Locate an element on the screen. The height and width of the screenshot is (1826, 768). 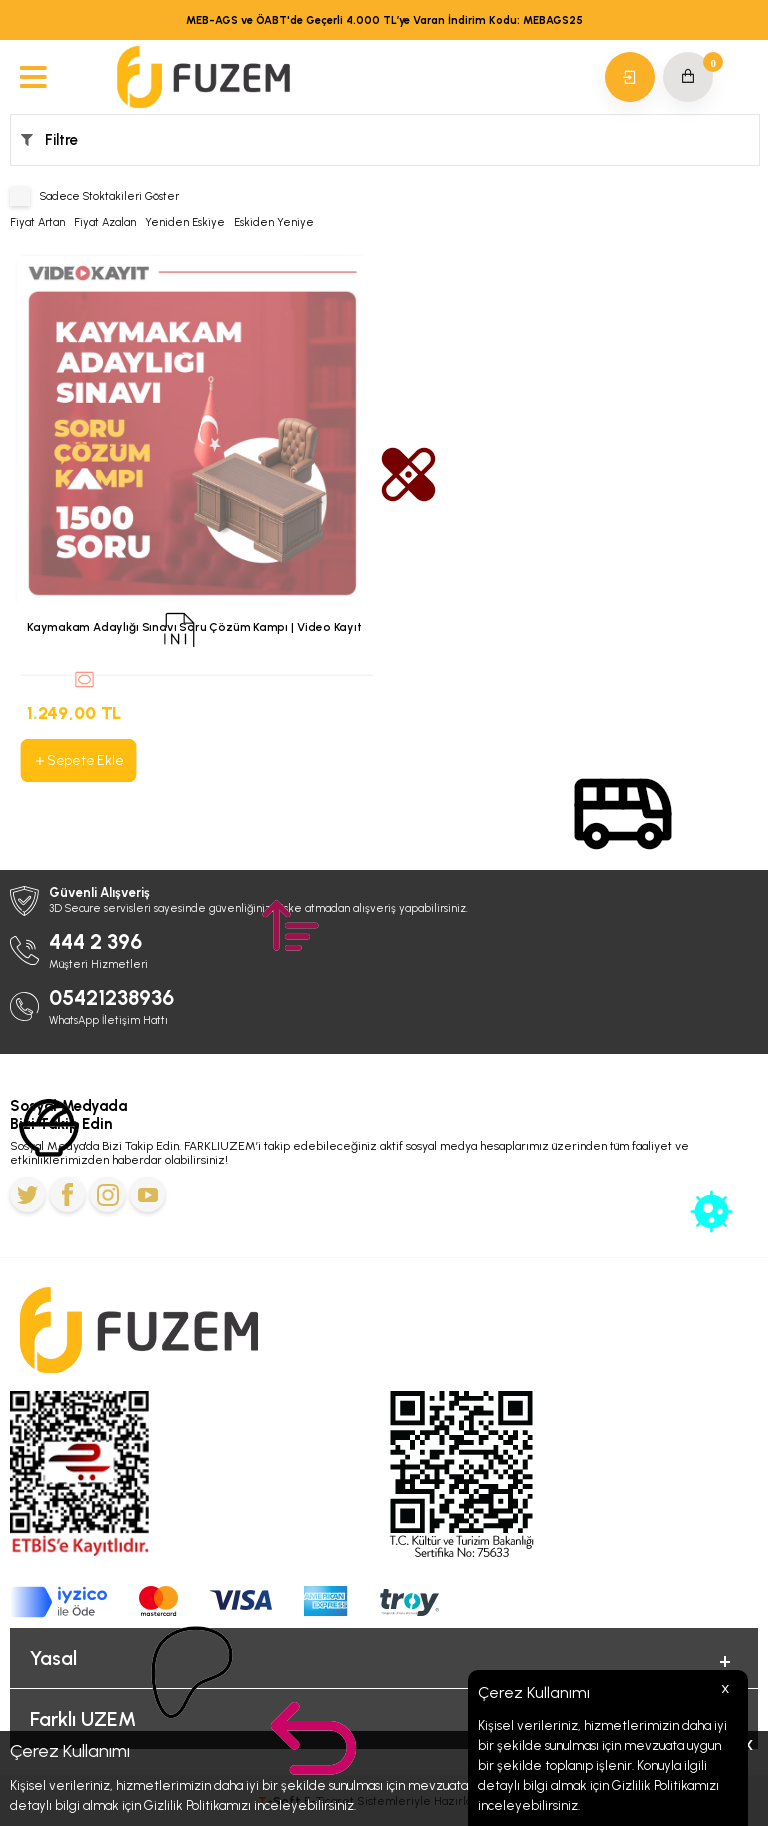
sort items in ascending order is located at coordinates (290, 925).